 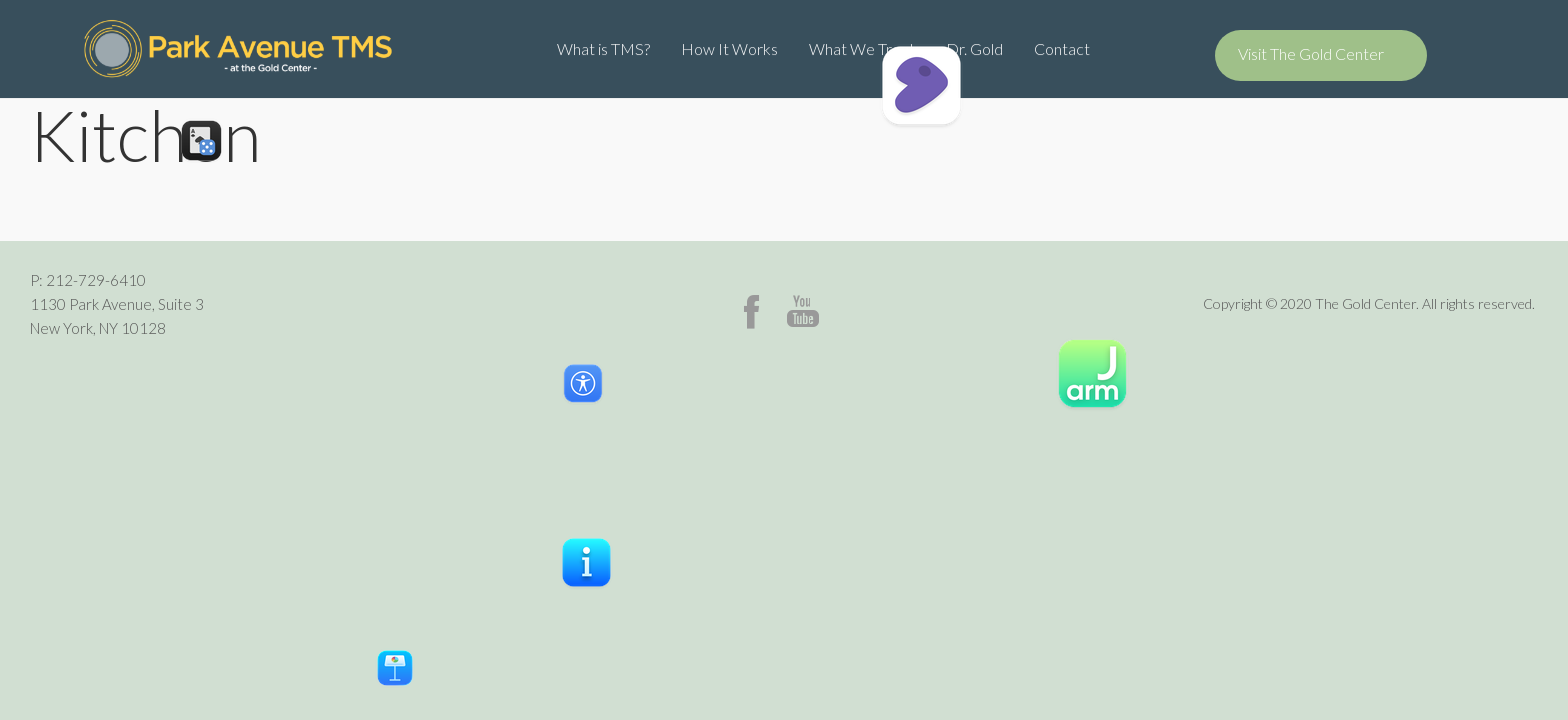 I want to click on launch JArmEmu ARM assembly emulator, so click(x=1092, y=373).